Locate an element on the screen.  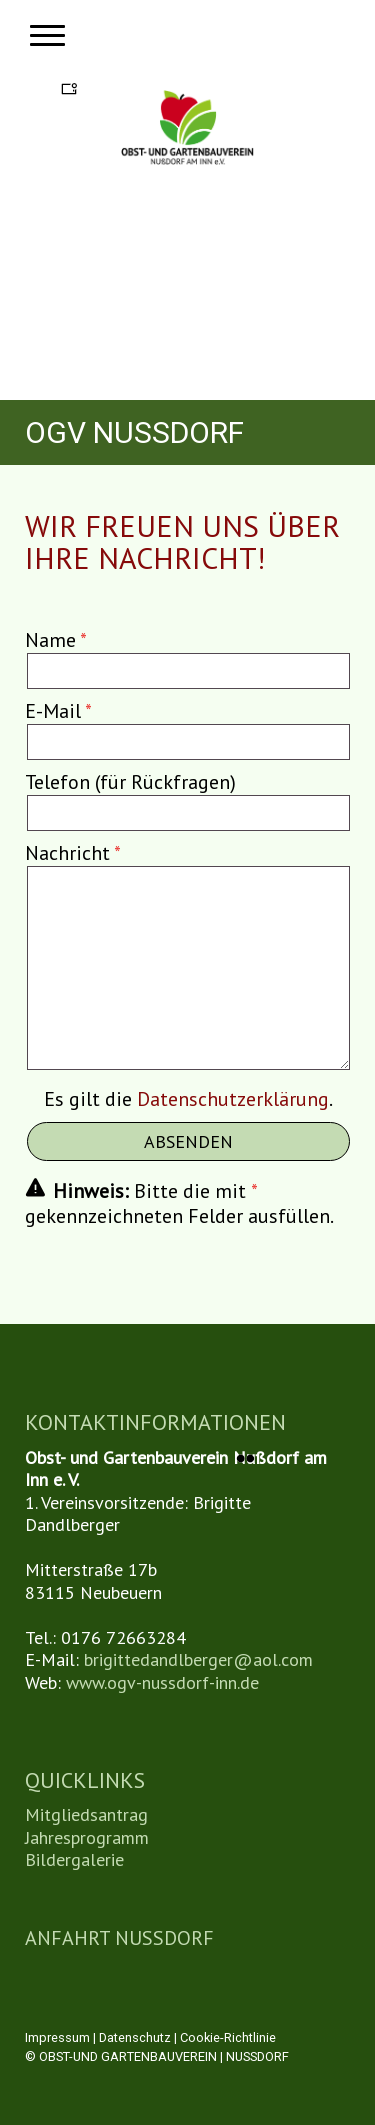
access phone camera or video recording is located at coordinates (69, 89).